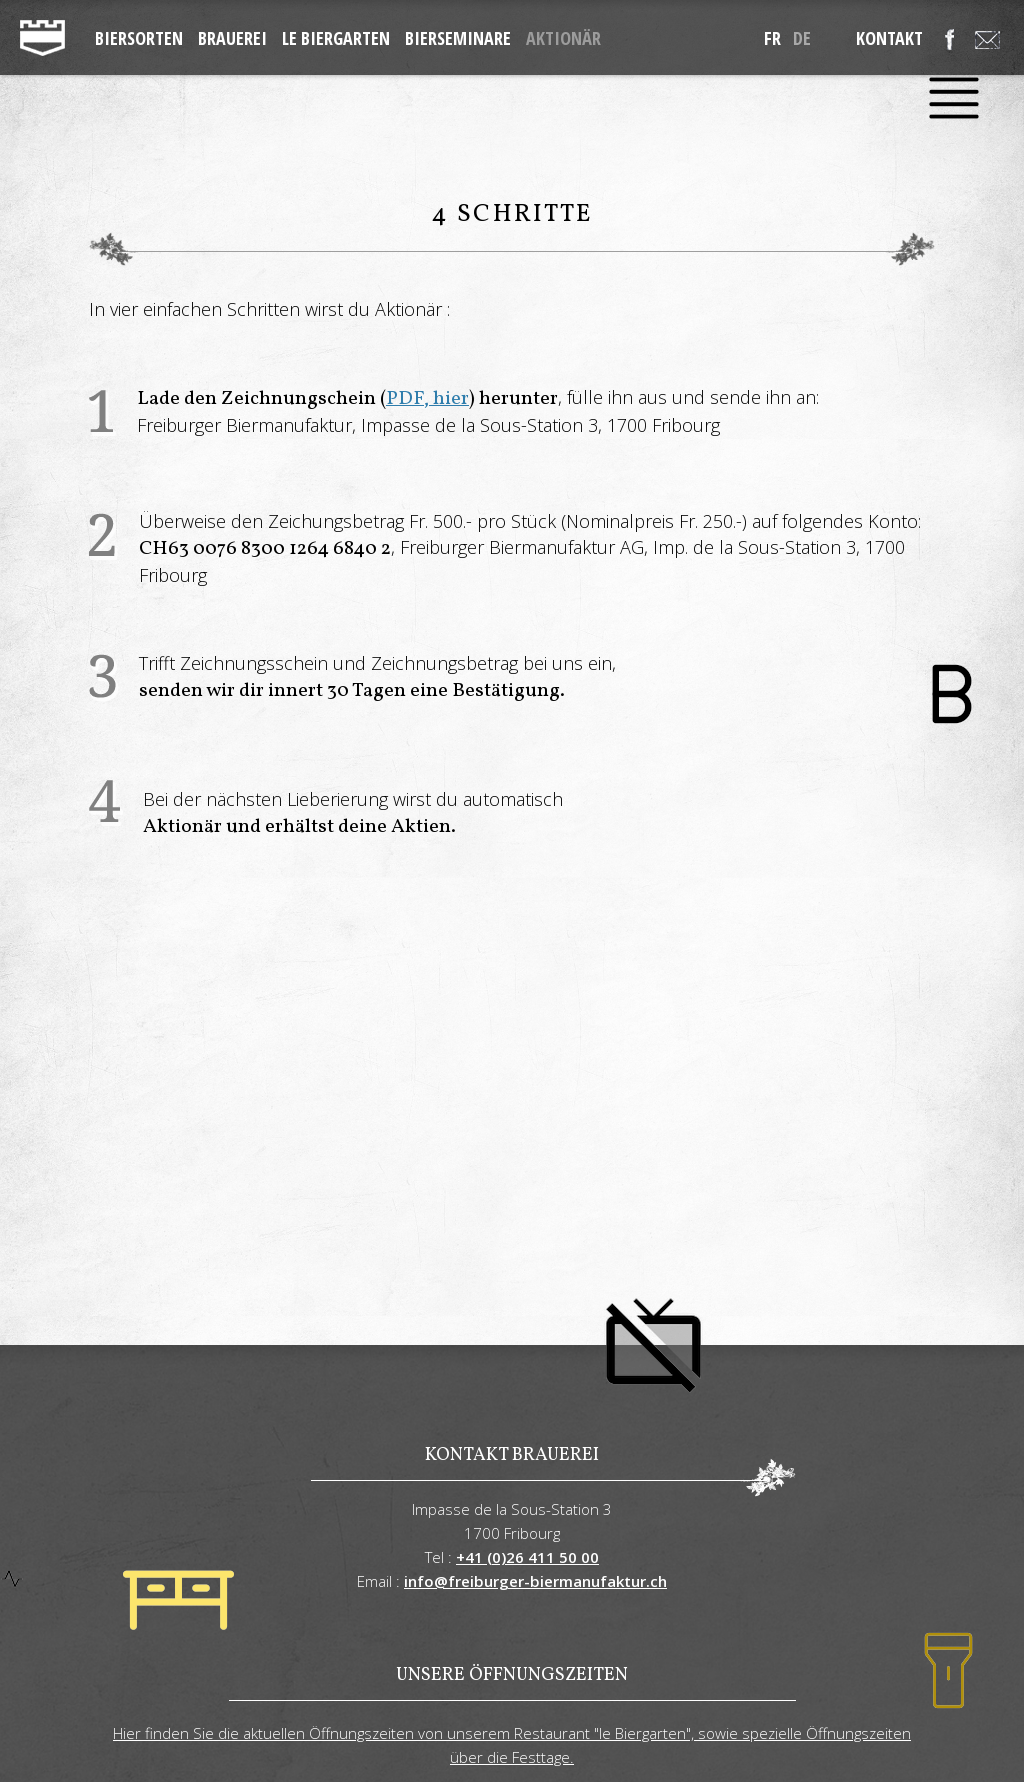 Image resolution: width=1024 pixels, height=1782 pixels. What do you see at coordinates (12, 1579) in the screenshot?
I see `view health or heart rate data` at bounding box center [12, 1579].